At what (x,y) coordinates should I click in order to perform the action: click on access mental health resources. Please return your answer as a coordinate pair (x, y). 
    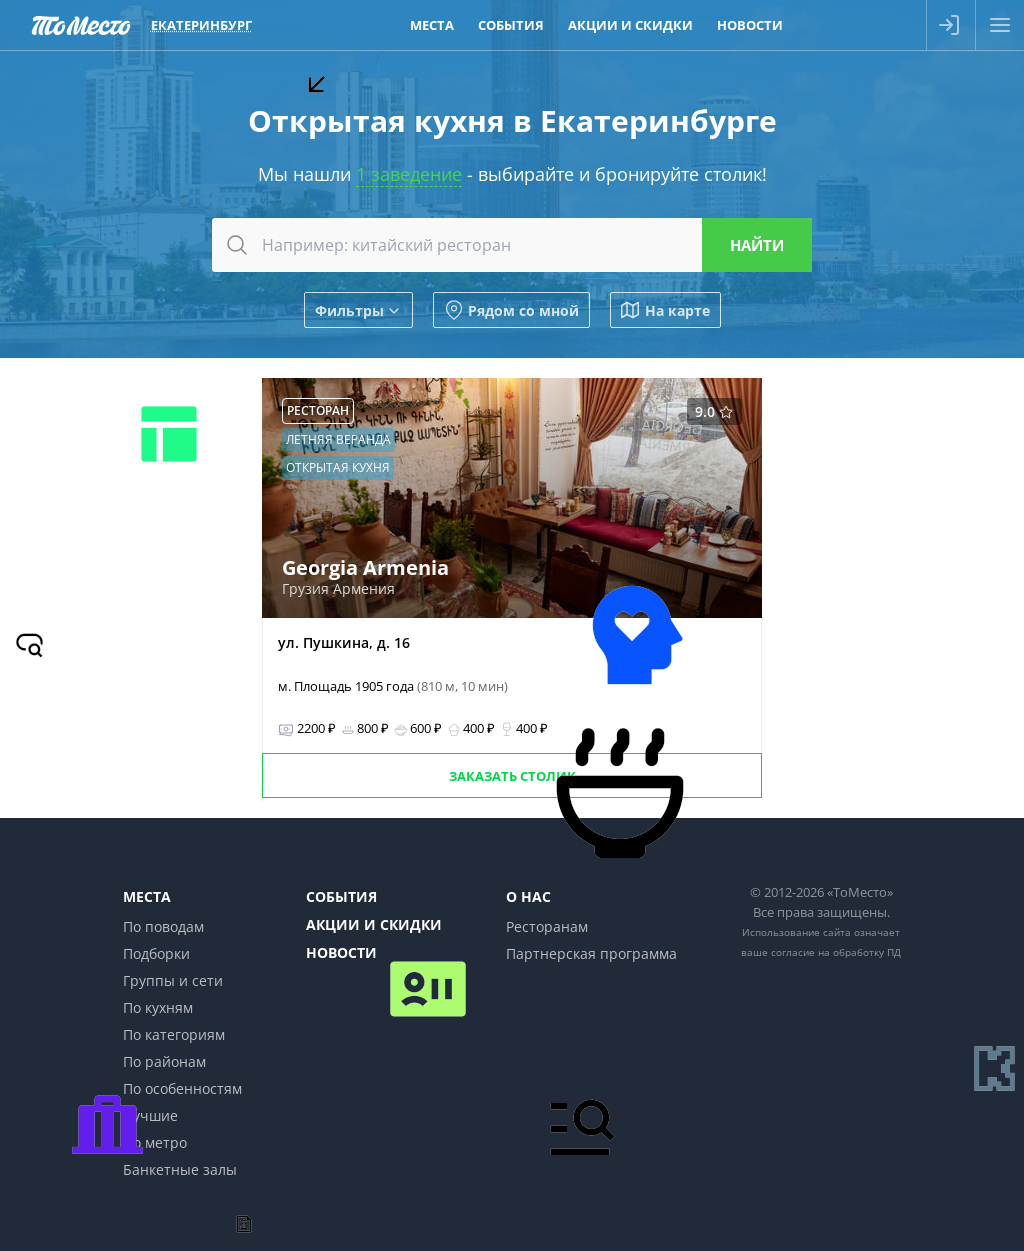
    Looking at the image, I should click on (637, 635).